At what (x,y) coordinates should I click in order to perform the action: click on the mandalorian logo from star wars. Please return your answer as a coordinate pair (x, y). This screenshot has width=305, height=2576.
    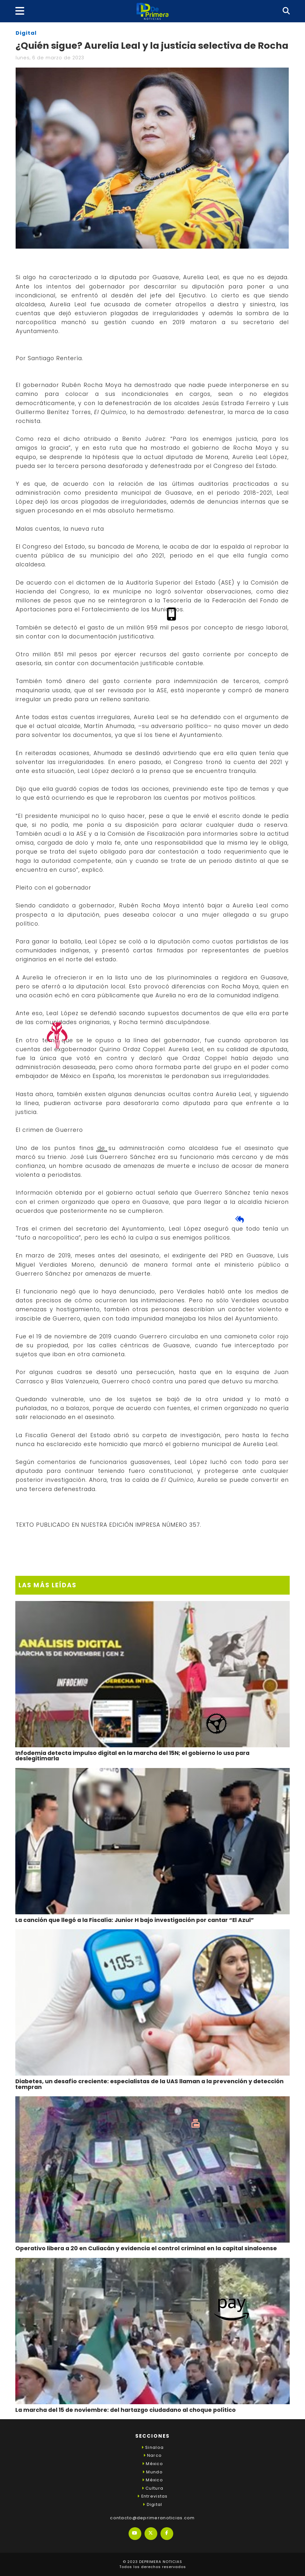
    Looking at the image, I should click on (57, 1036).